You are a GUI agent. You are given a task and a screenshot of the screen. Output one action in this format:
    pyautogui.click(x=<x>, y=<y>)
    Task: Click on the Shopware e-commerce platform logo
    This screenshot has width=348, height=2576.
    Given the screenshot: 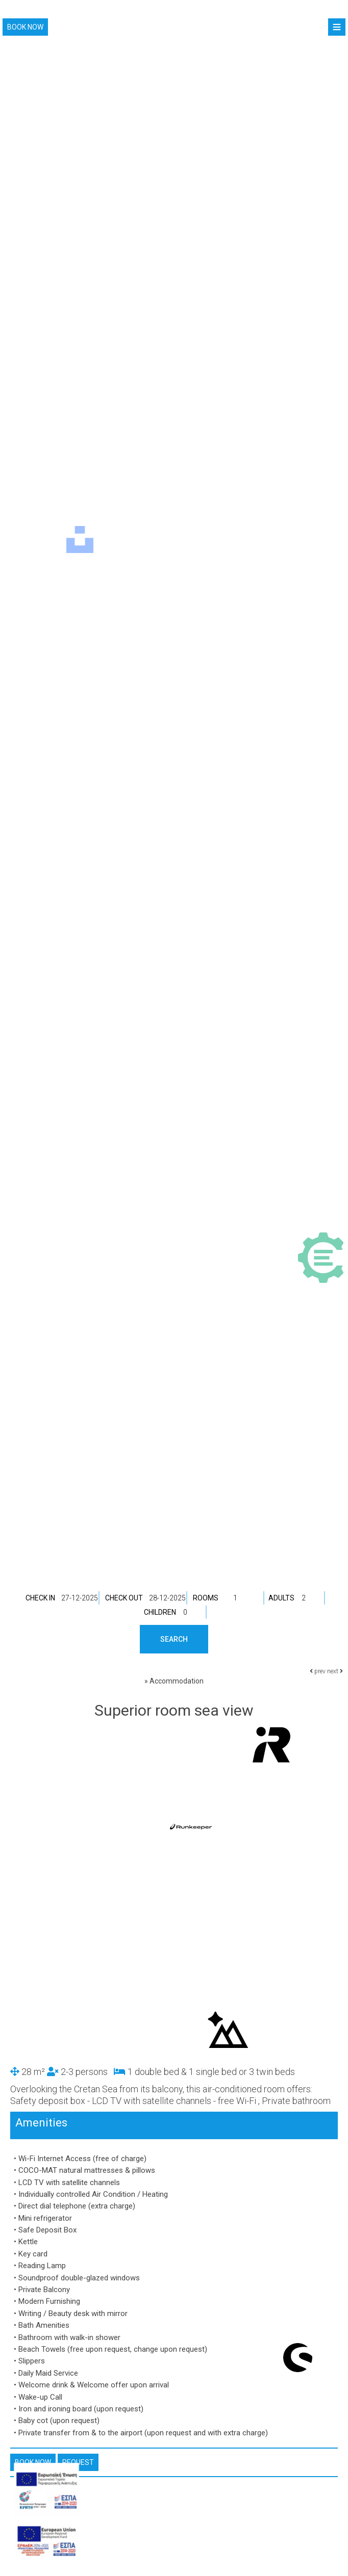 What is the action you would take?
    pyautogui.click(x=297, y=2357)
    